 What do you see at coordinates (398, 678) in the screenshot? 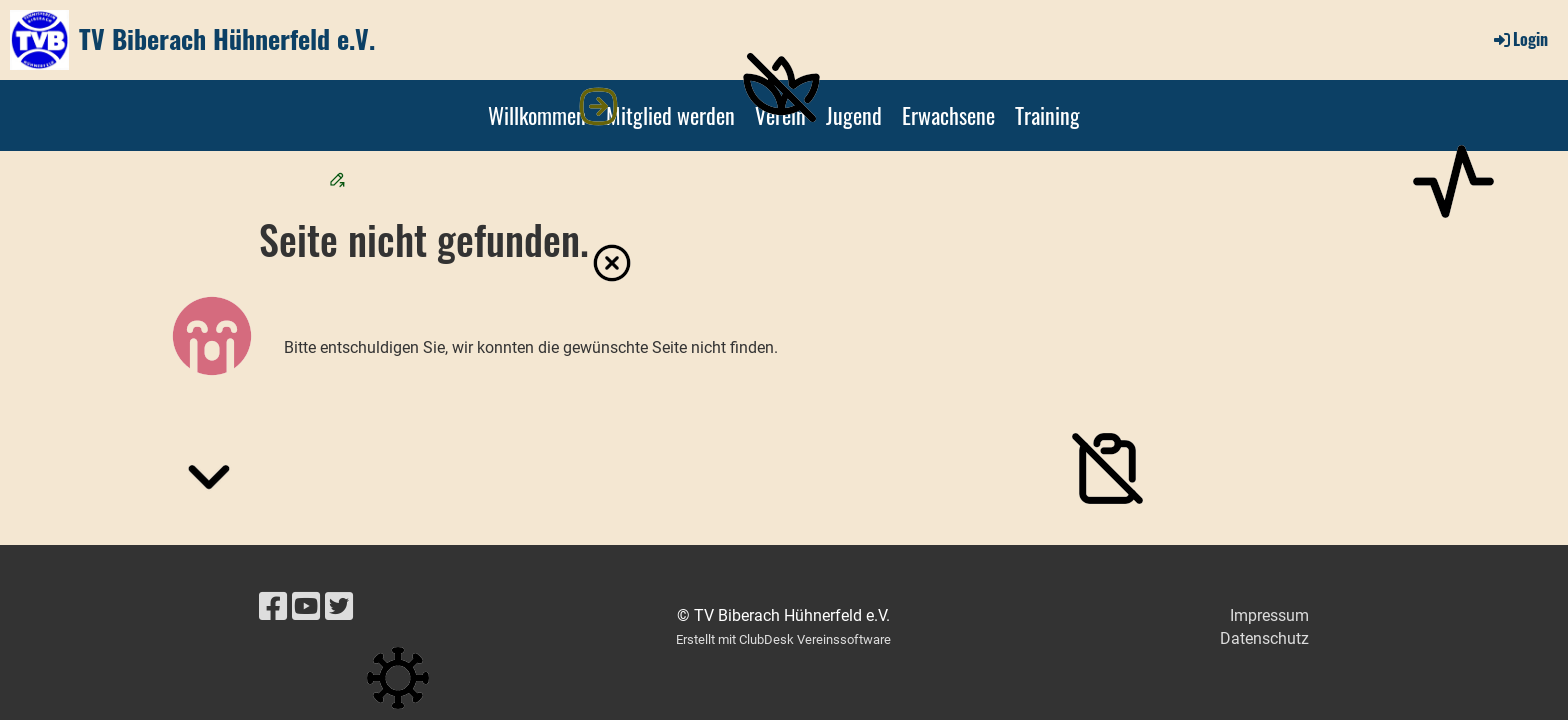
I see `indicates virus or malware detected` at bounding box center [398, 678].